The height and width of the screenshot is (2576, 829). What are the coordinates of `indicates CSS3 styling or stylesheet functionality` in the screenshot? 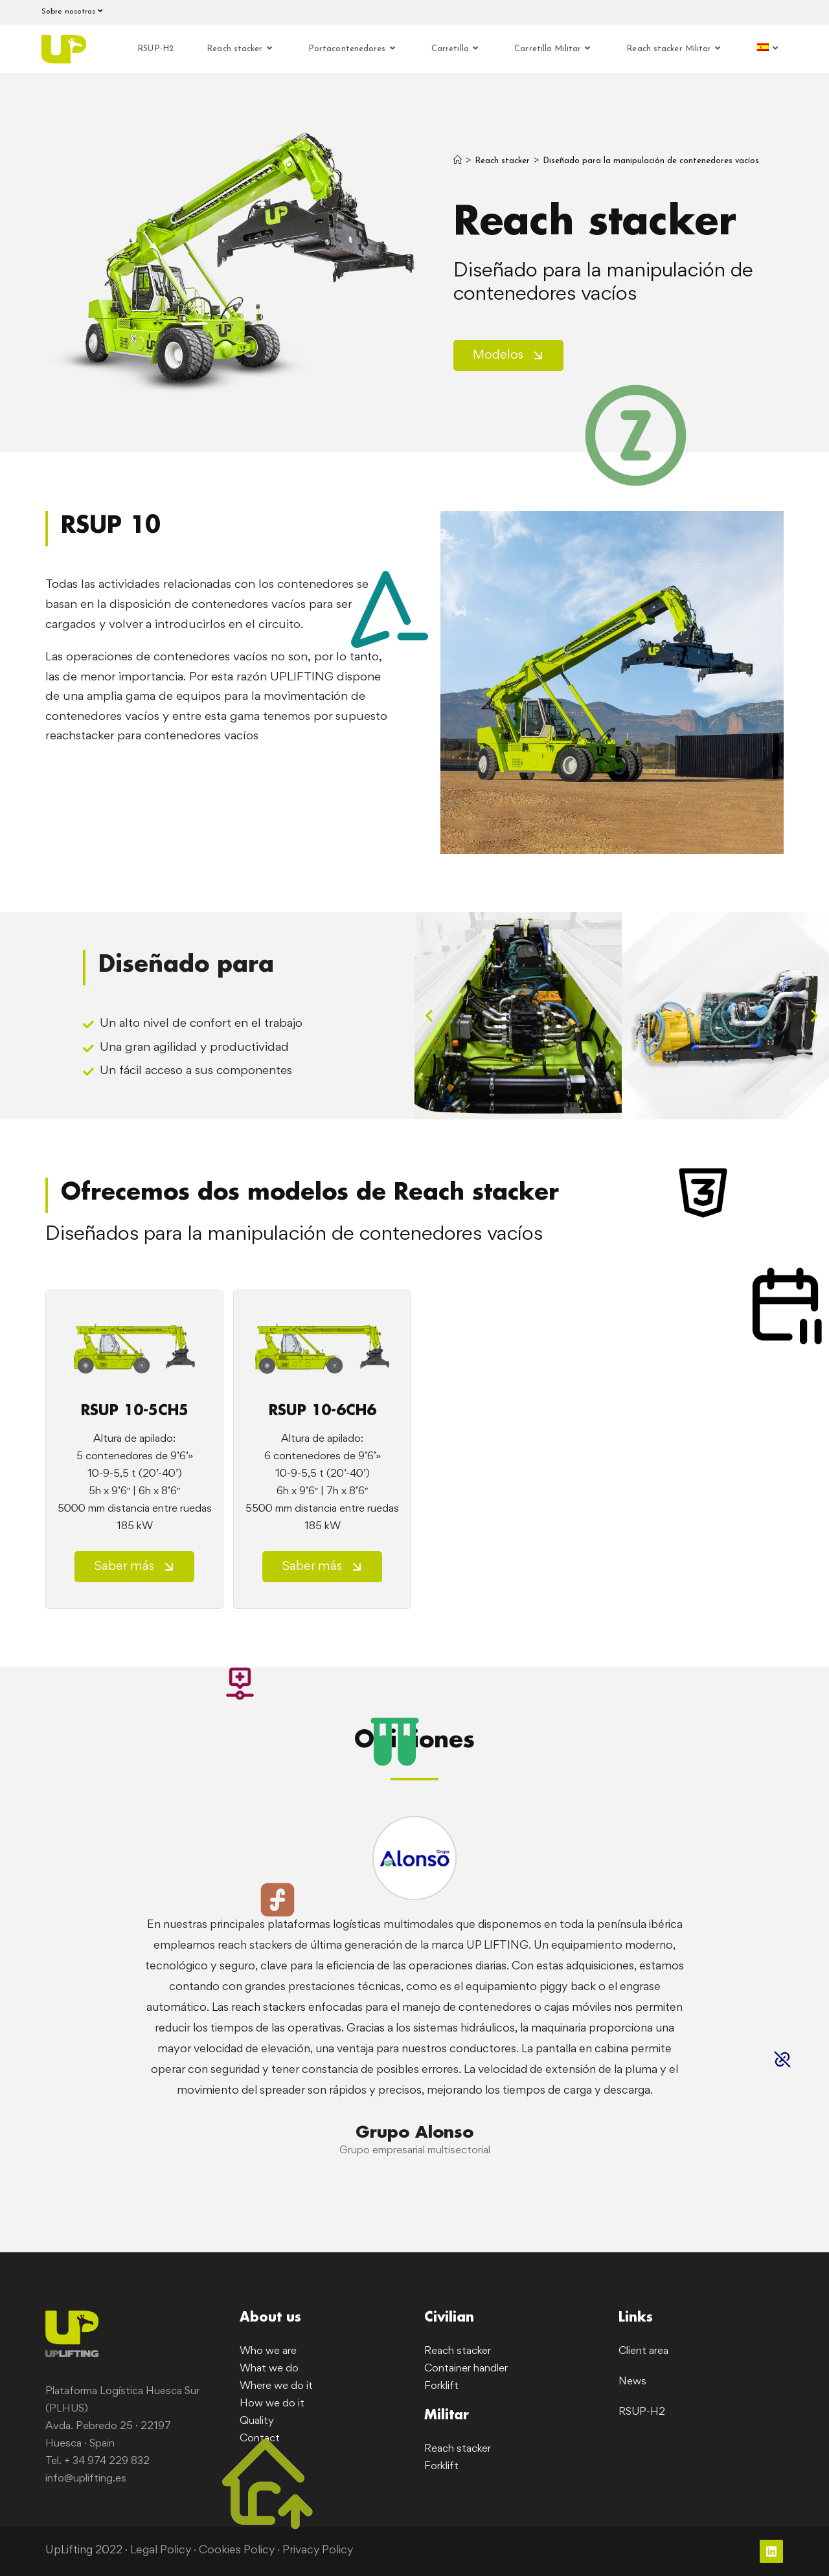 It's located at (703, 1192).